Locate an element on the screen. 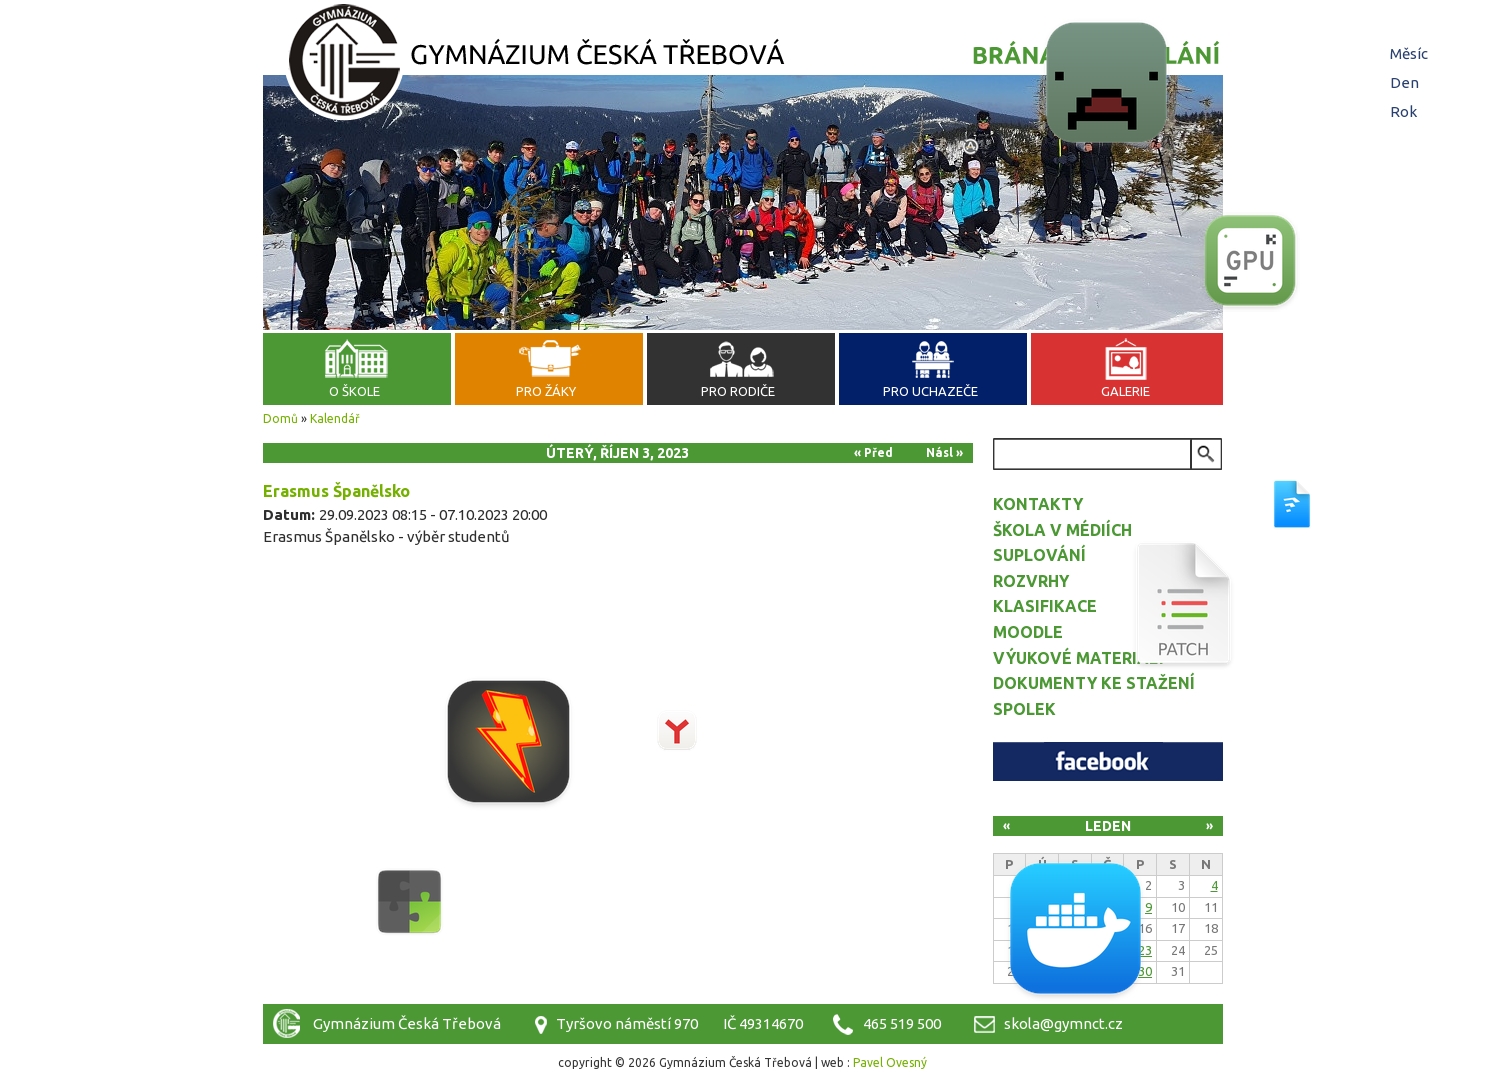 This screenshot has width=1485, height=1082. open yandex browser is located at coordinates (677, 730).